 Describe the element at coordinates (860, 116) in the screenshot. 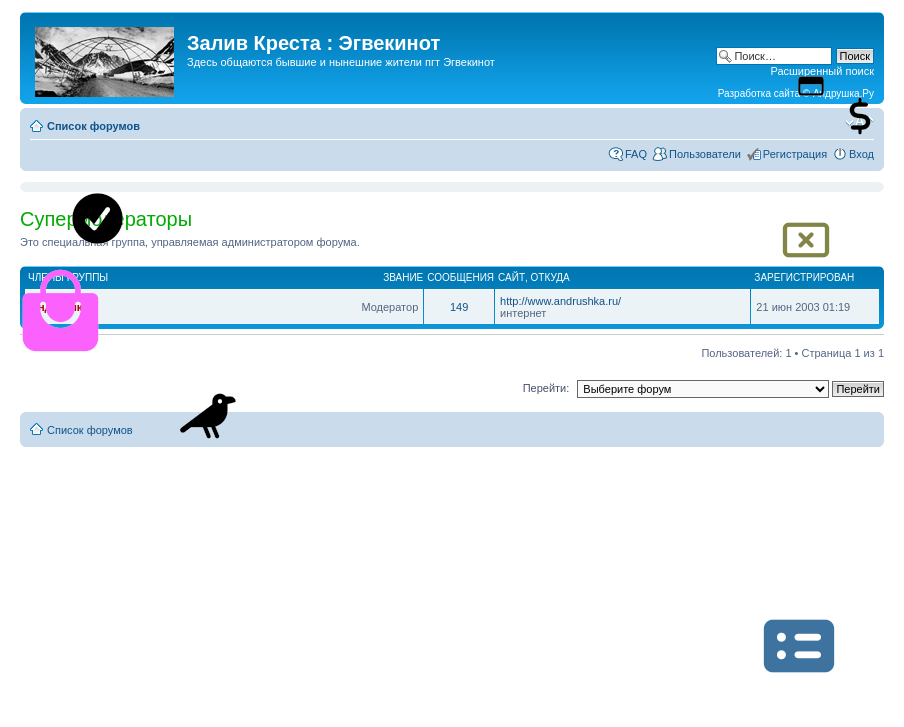

I see `view pricing or payment options` at that location.